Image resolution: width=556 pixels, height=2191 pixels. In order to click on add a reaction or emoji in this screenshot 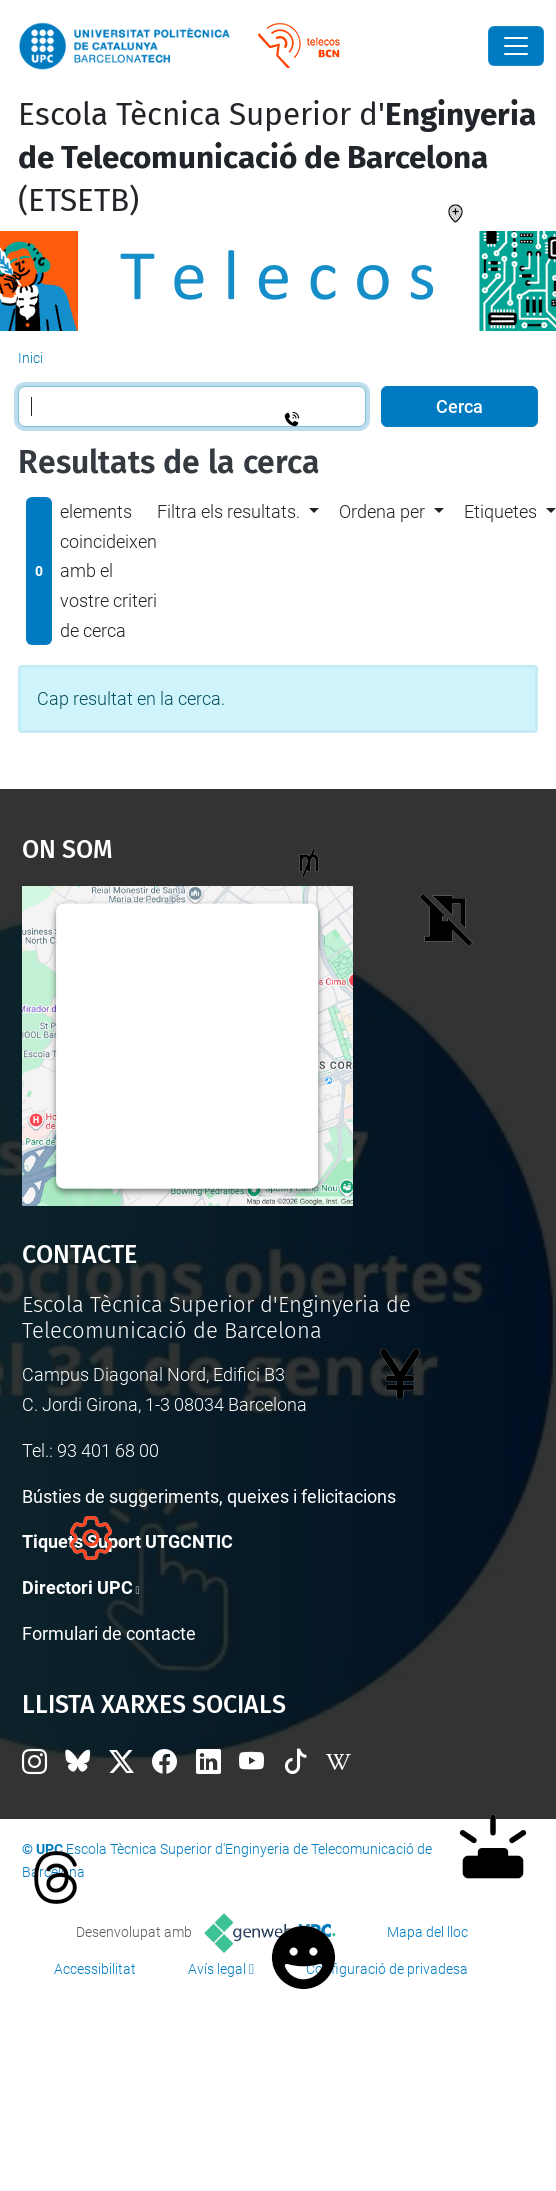, I will do `click(303, 1957)`.